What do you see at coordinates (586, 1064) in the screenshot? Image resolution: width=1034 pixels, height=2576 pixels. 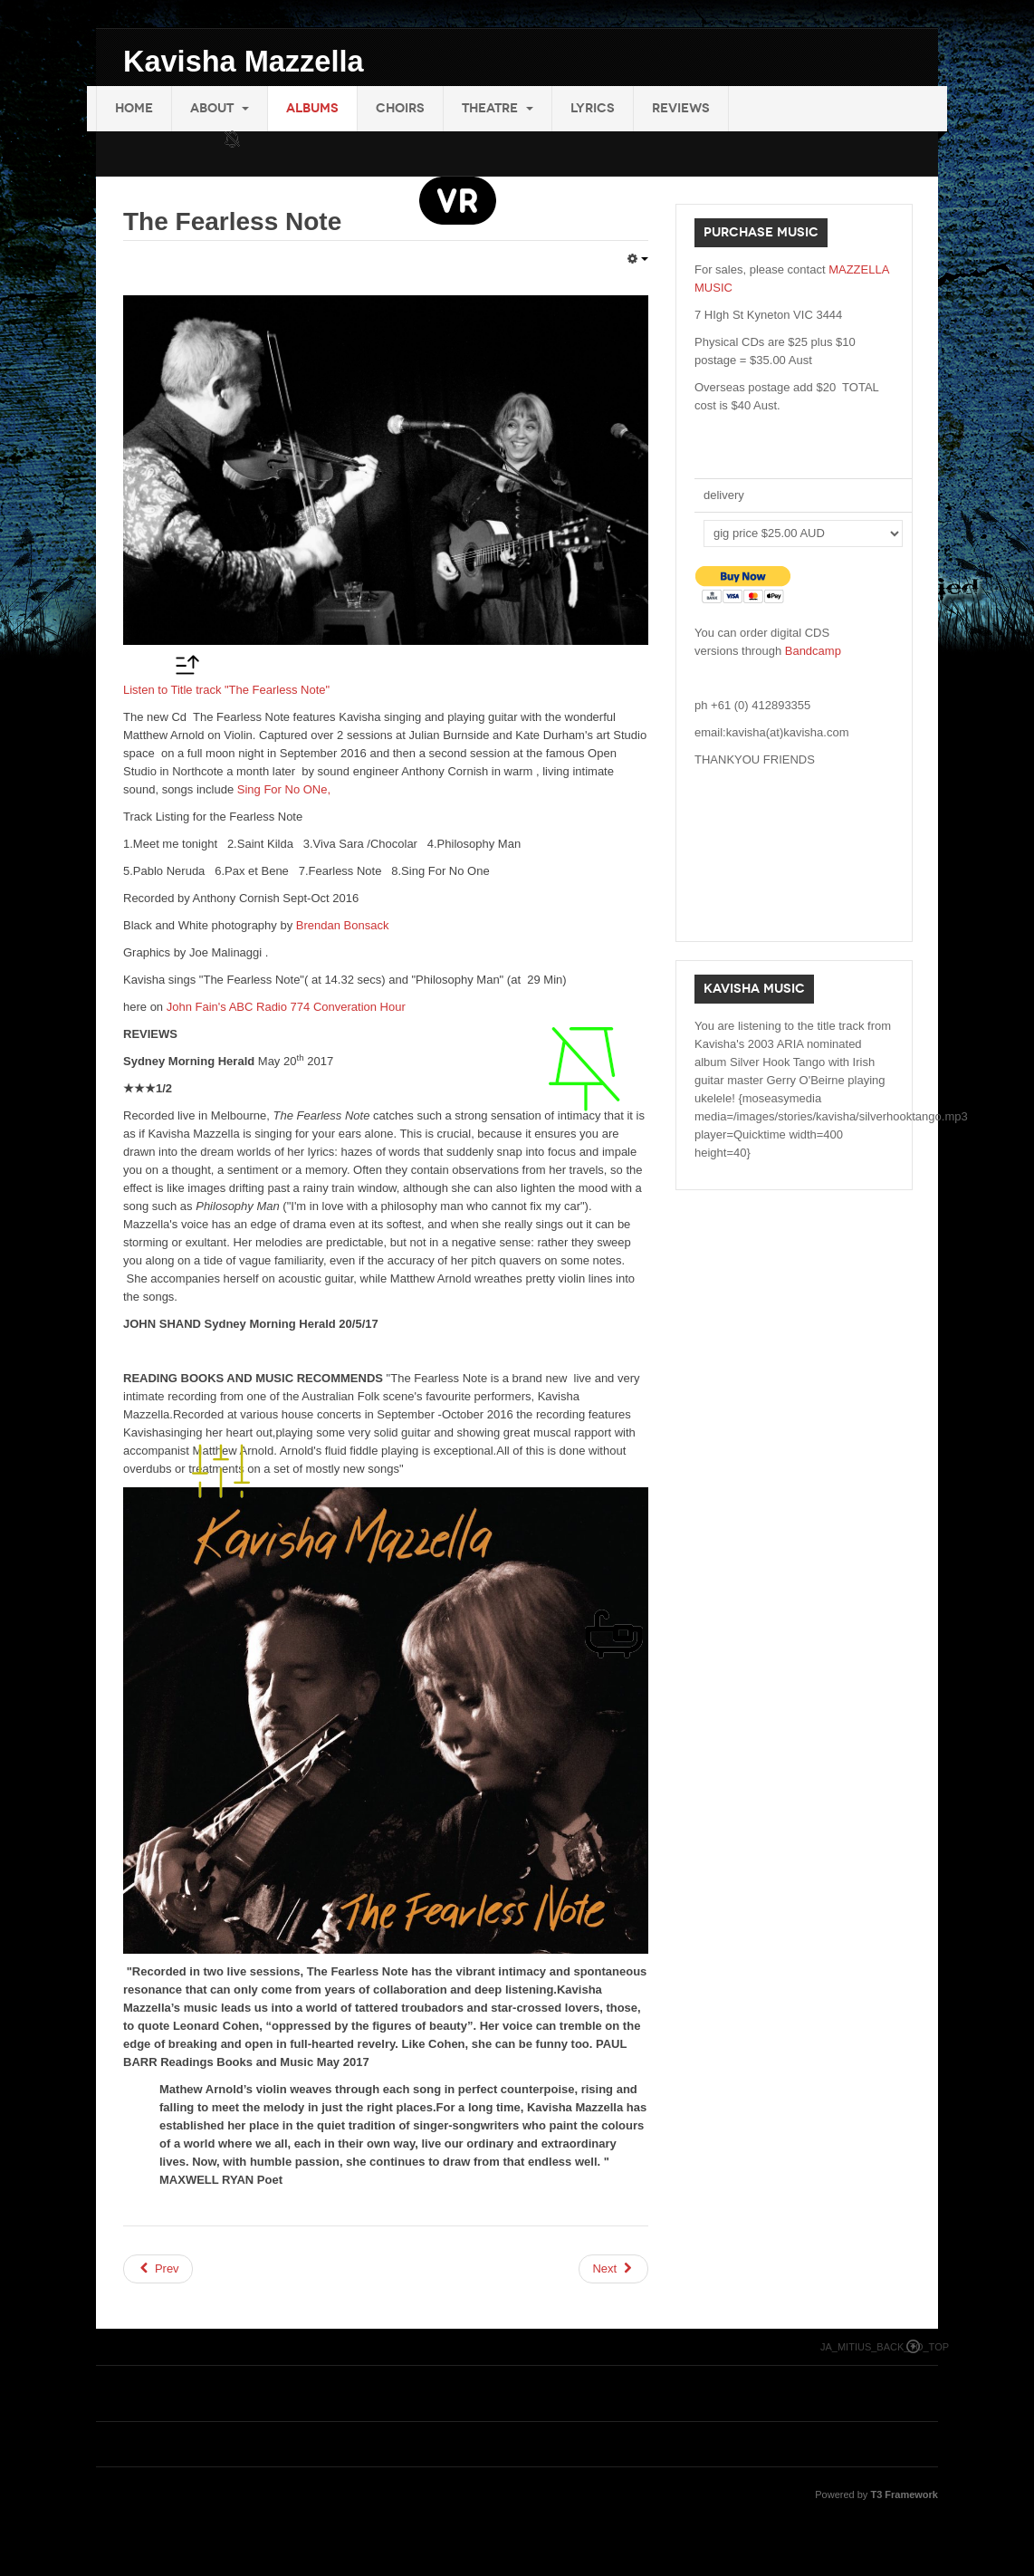 I see `unpin this item` at bounding box center [586, 1064].